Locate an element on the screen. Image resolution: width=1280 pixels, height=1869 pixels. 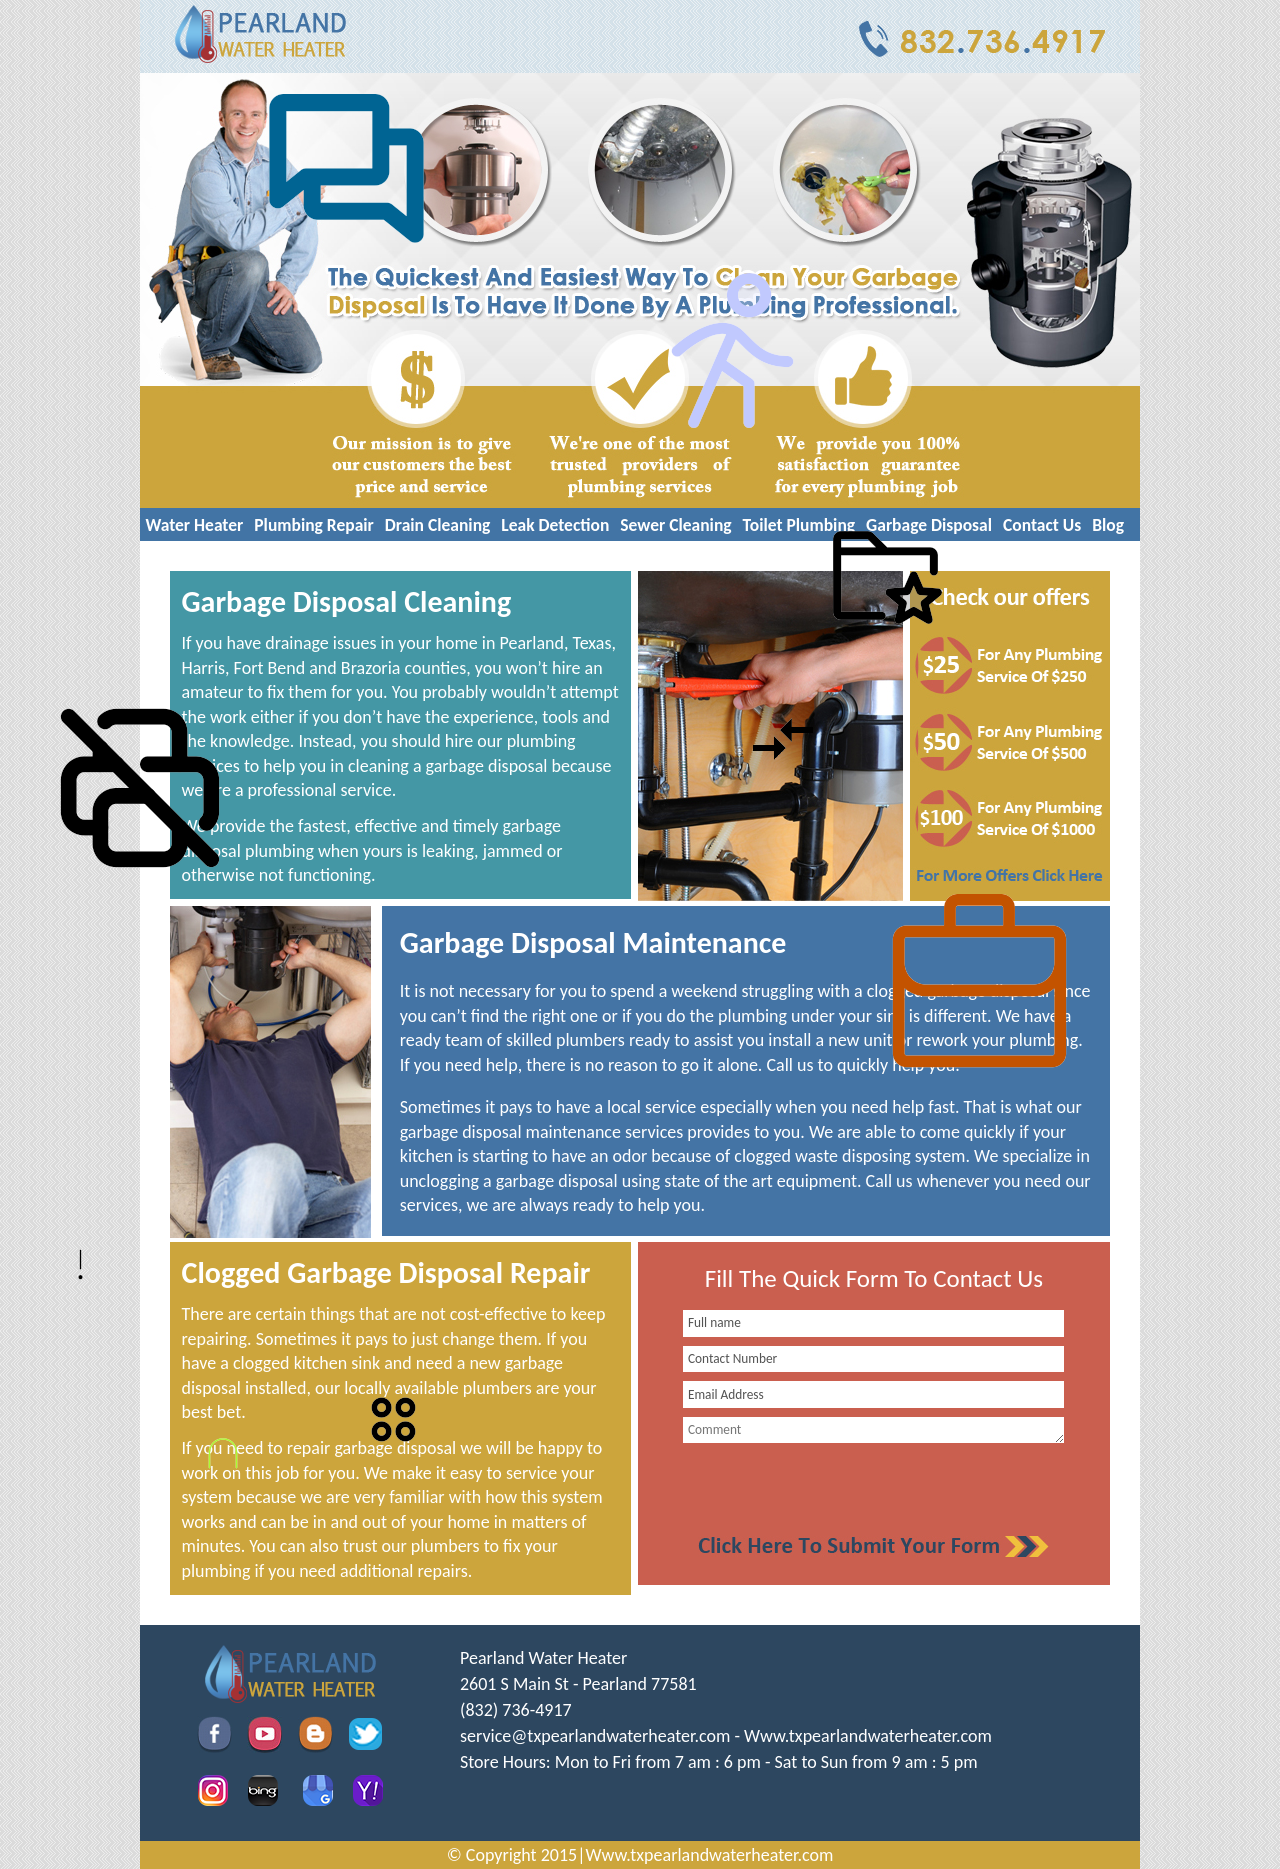
indicates a warning or alert requiring attention is located at coordinates (80, 1264).